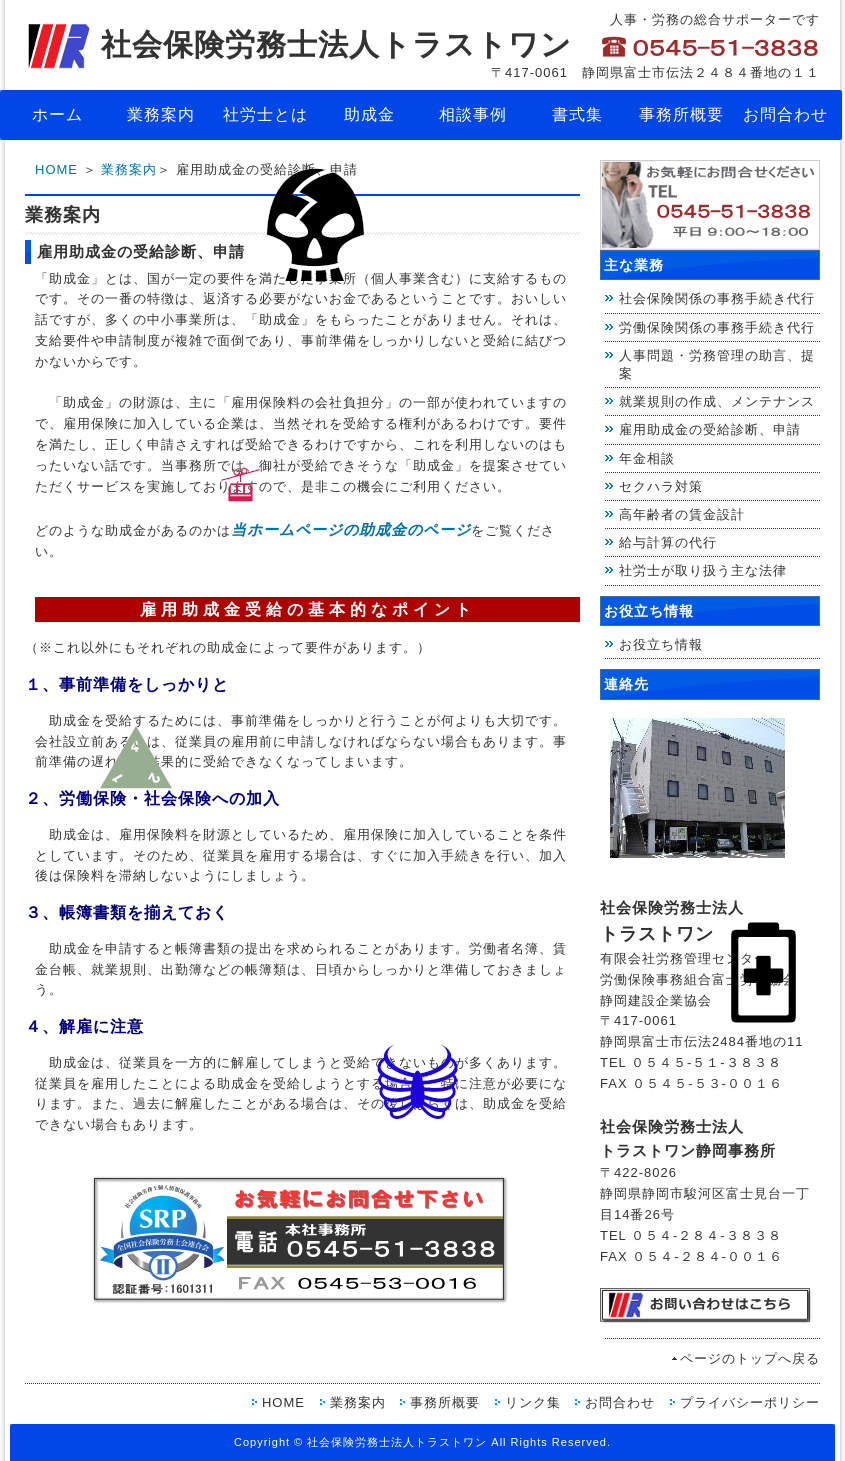 The image size is (845, 1461). Describe the element at coordinates (417, 1083) in the screenshot. I see `view skeletal anatomy or bone structure details` at that location.